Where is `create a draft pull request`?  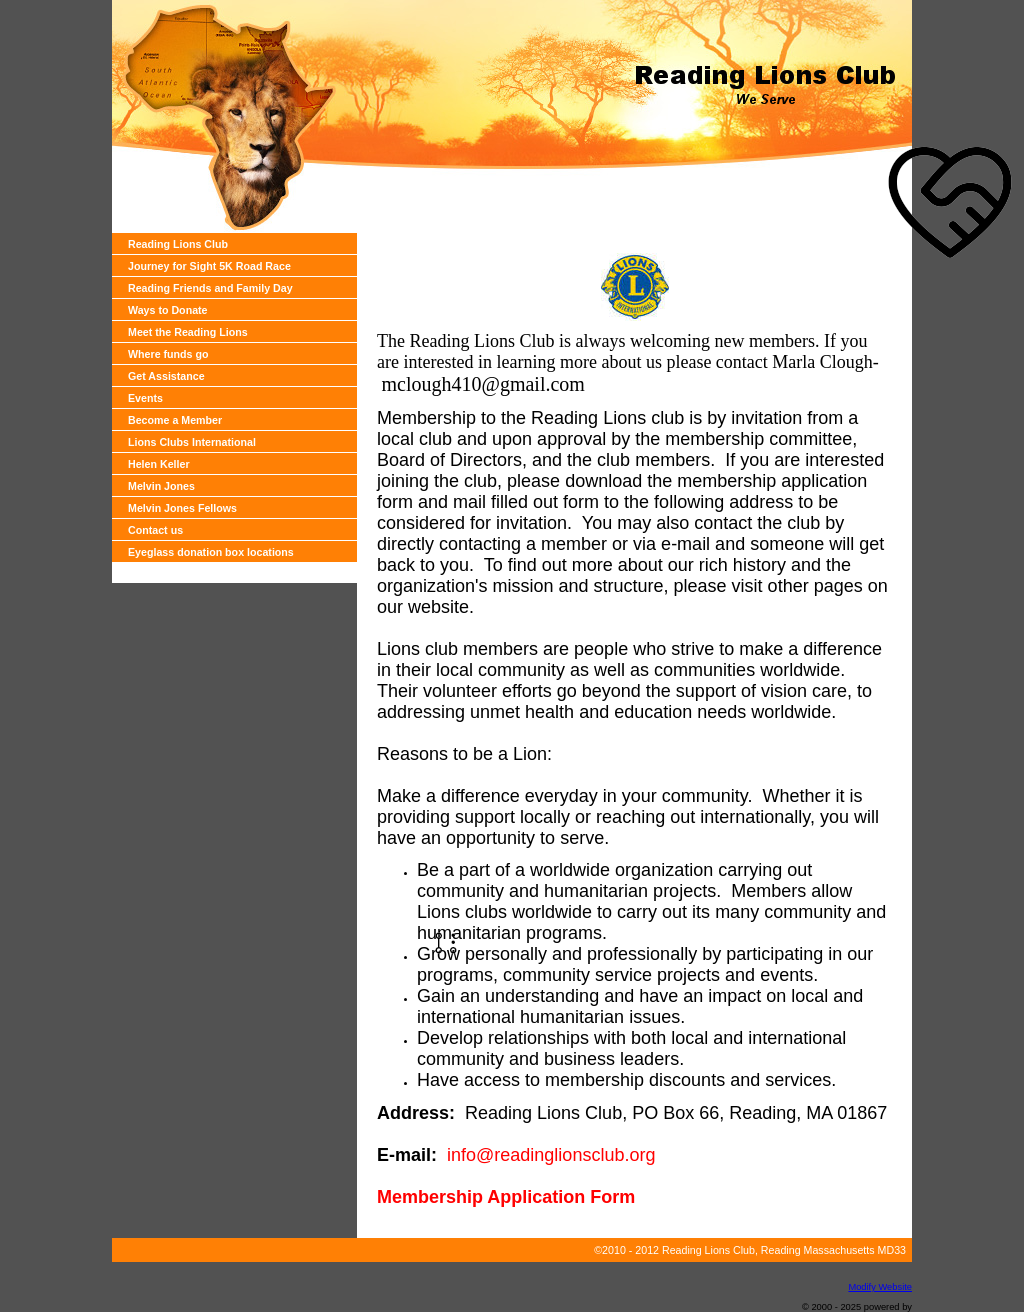 create a draft pull request is located at coordinates (446, 943).